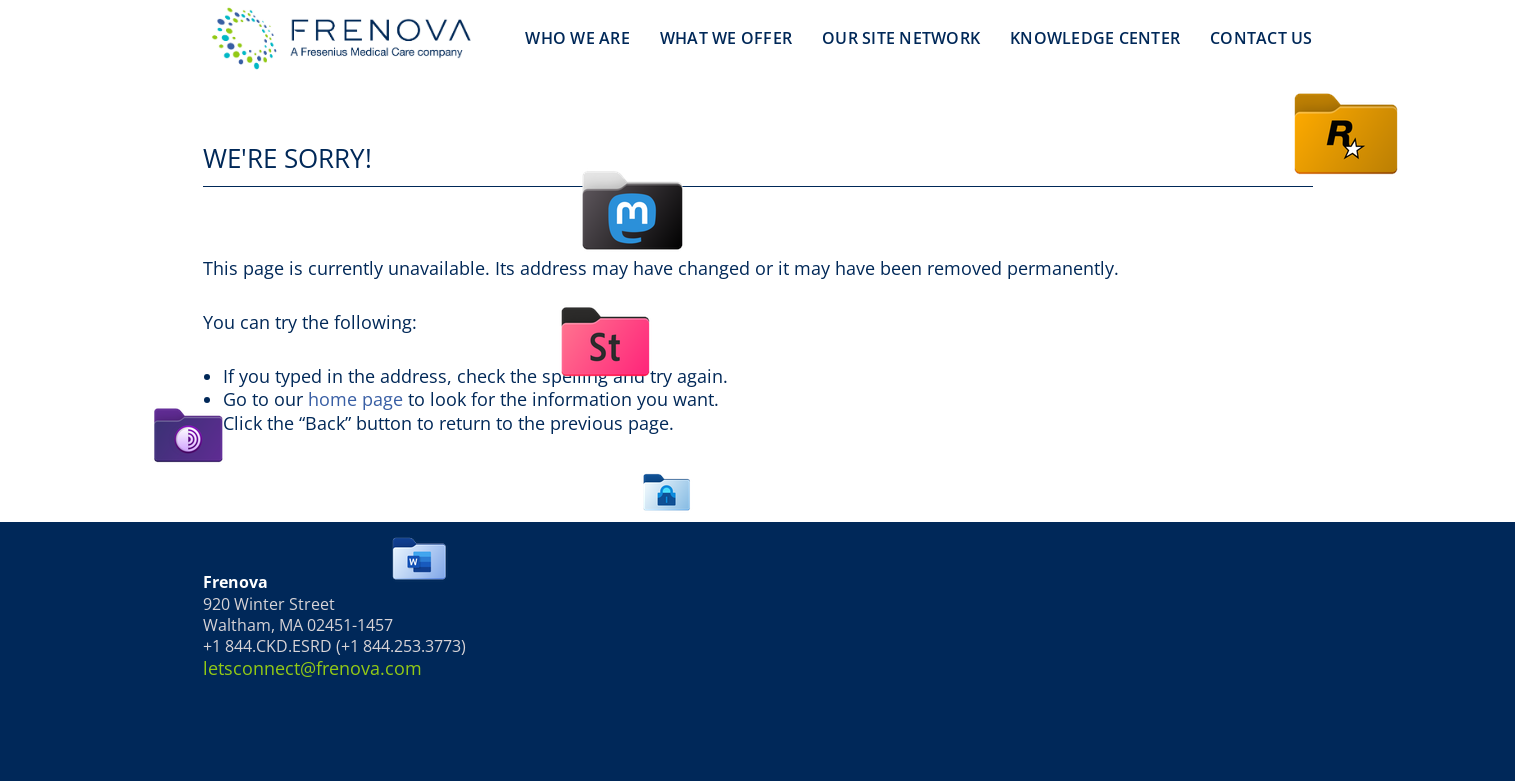 The width and height of the screenshot is (1515, 781). Describe the element at coordinates (419, 560) in the screenshot. I see `open folder containing Microsoft Word documents` at that location.